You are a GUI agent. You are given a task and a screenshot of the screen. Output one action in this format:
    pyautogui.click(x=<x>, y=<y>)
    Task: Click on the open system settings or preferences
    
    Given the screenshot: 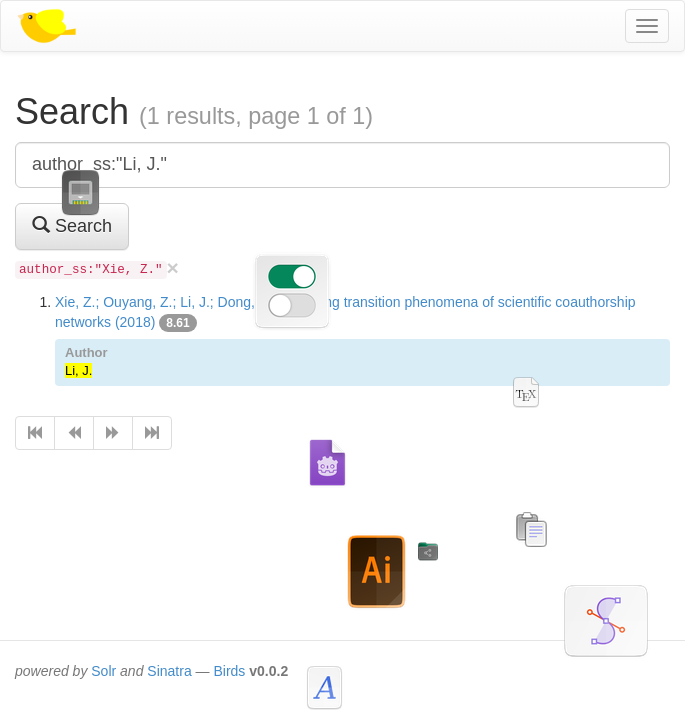 What is the action you would take?
    pyautogui.click(x=292, y=291)
    